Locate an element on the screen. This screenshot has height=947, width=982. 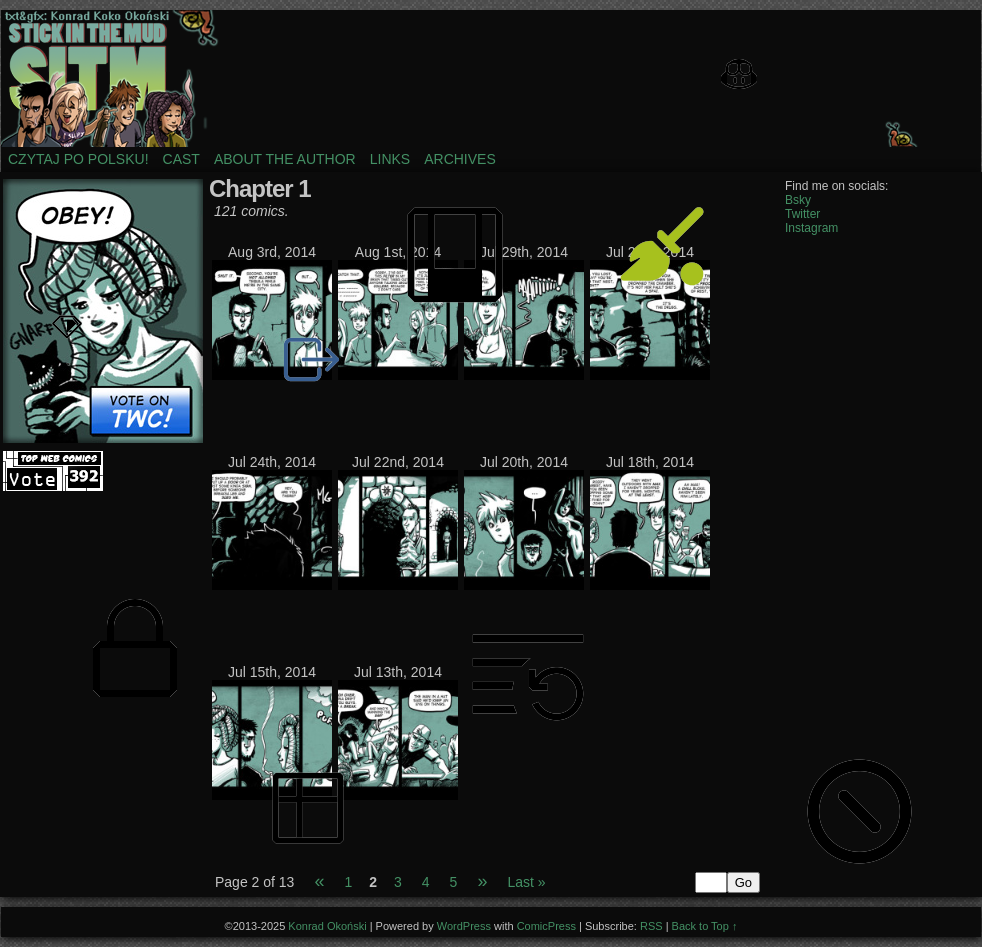
ruby programming language file type indicator is located at coordinates (67, 326).